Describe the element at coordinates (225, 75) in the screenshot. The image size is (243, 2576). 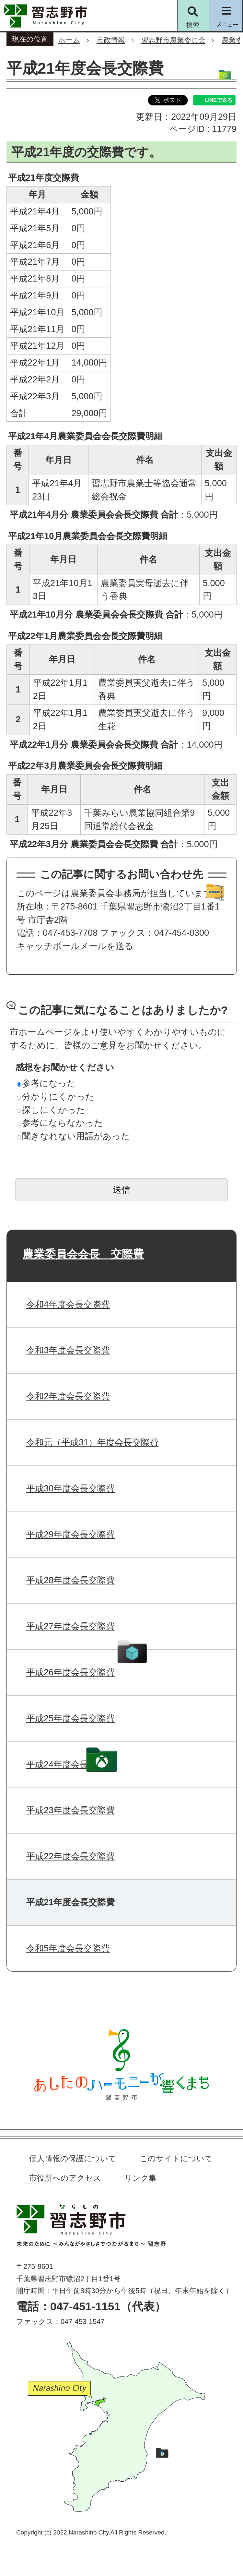
I see `open your GameJolt games folder` at that location.